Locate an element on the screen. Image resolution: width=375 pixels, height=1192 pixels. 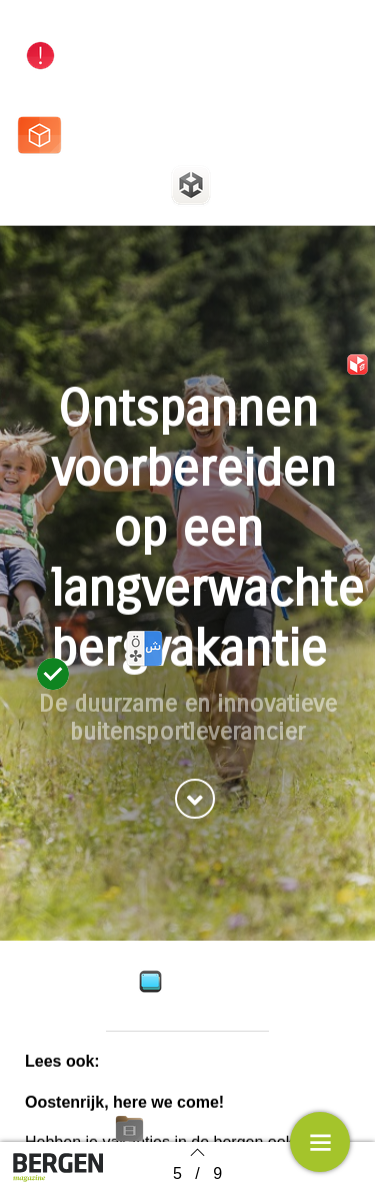
open window management settings is located at coordinates (150, 981).